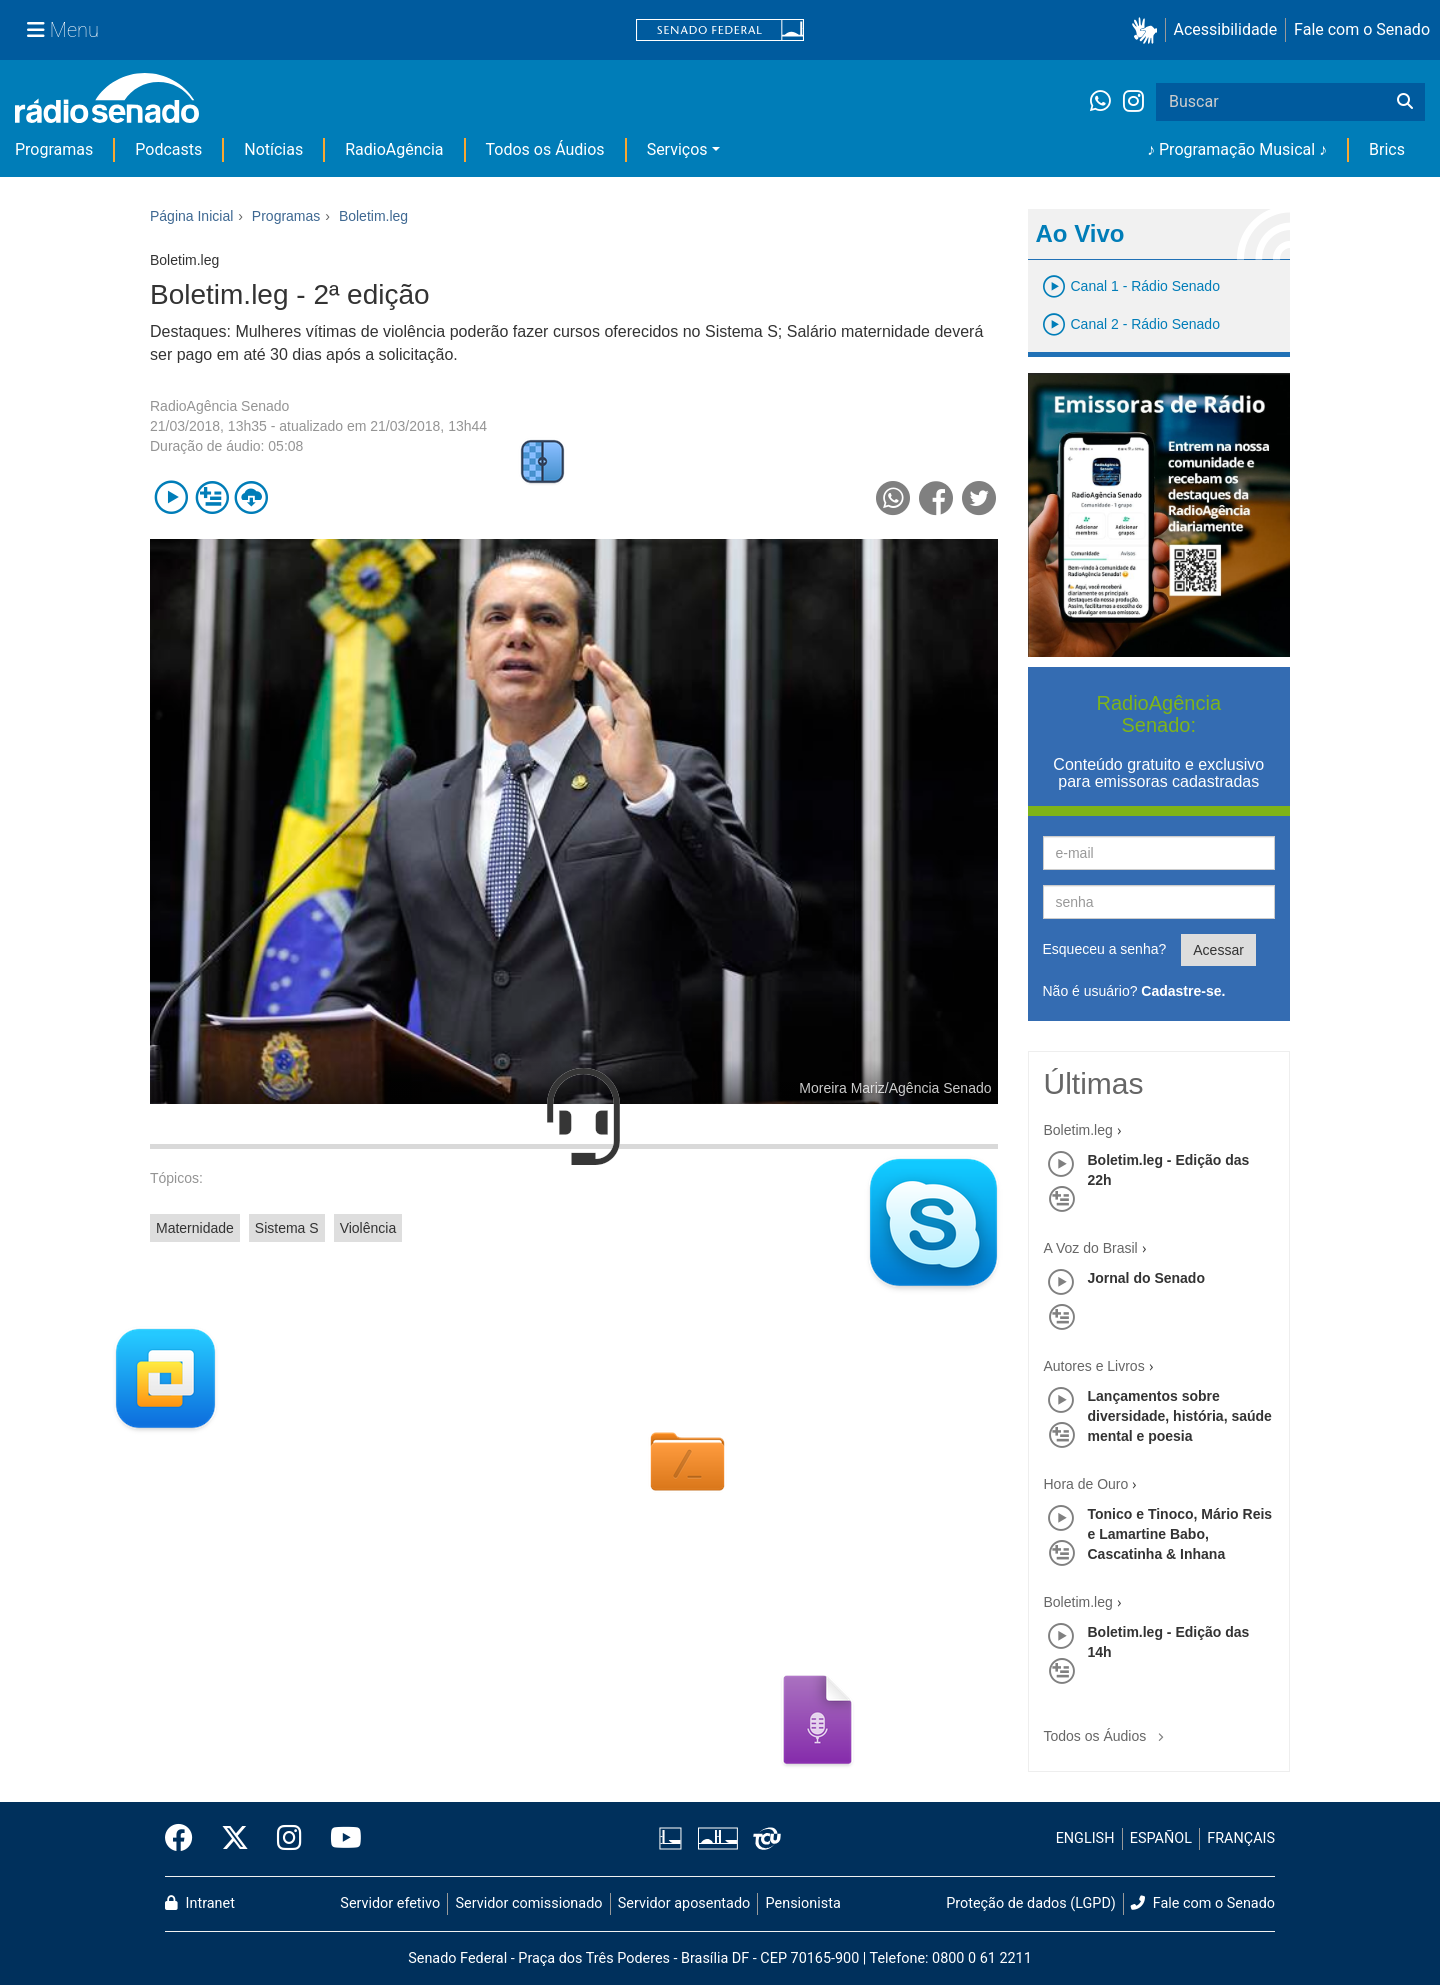  I want to click on a podcast audio file, so click(817, 1721).